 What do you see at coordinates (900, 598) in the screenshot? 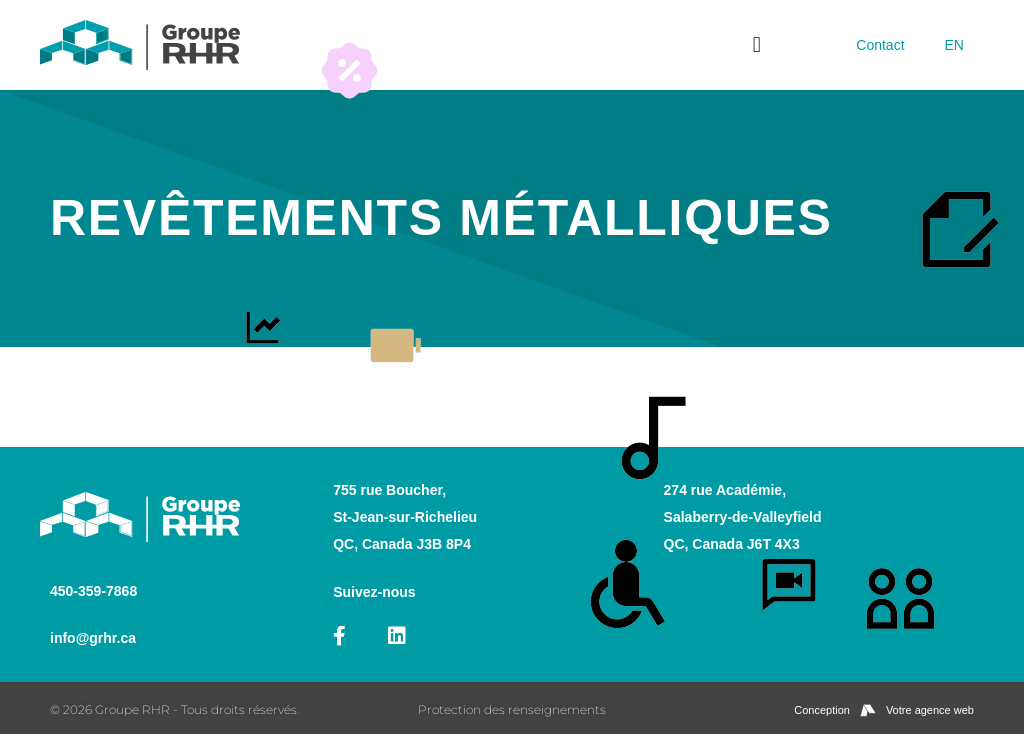
I see `view group members` at bounding box center [900, 598].